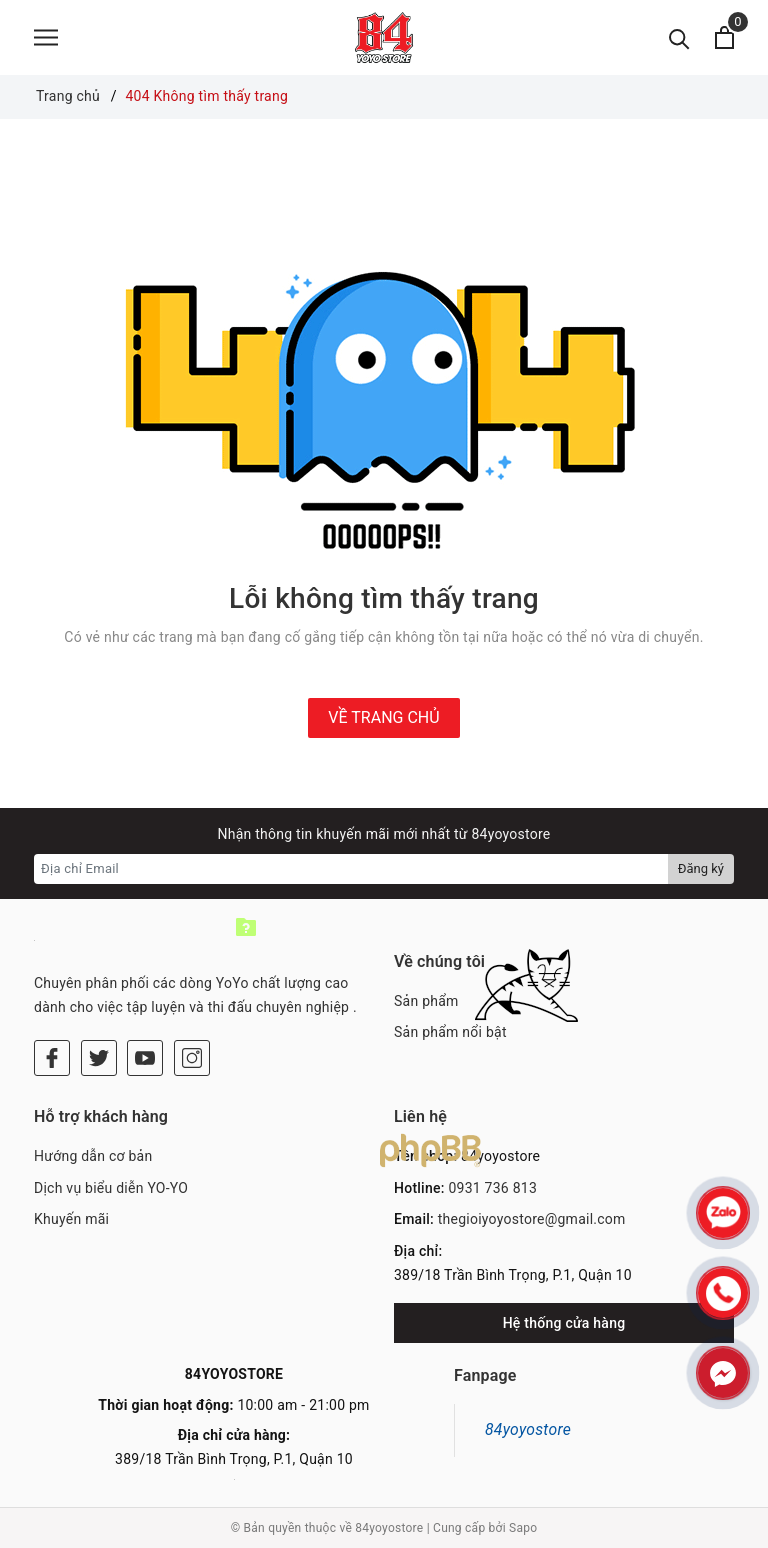 The height and width of the screenshot is (1548, 768). I want to click on folder with unknown or unrecognized contents, so click(246, 927).